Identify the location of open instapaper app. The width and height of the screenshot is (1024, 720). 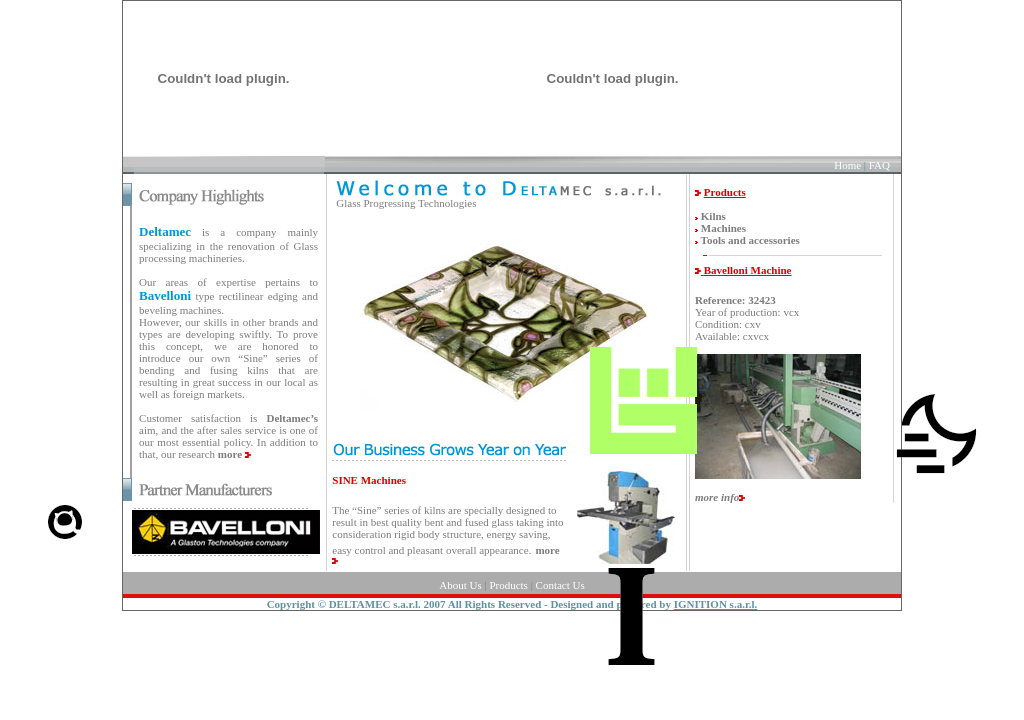
(631, 616).